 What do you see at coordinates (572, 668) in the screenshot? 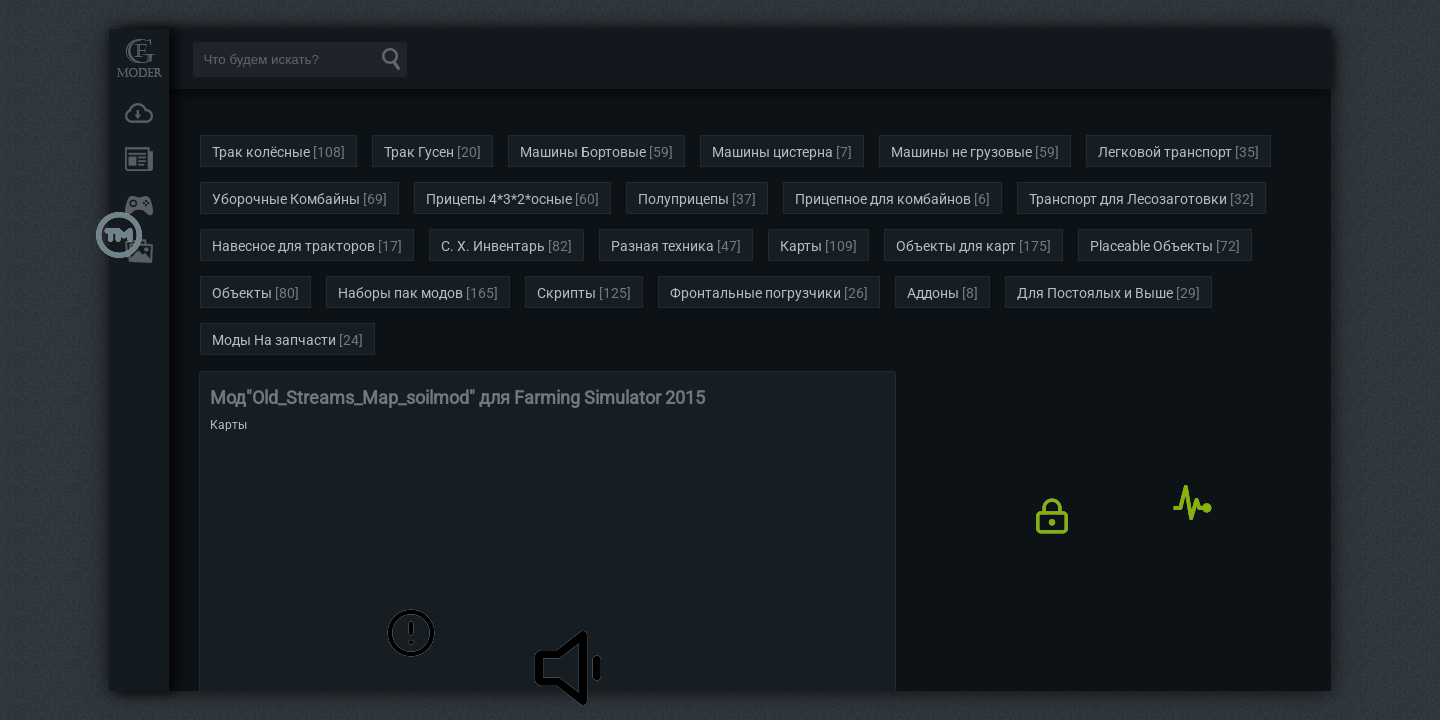
I see `volume set to low` at bounding box center [572, 668].